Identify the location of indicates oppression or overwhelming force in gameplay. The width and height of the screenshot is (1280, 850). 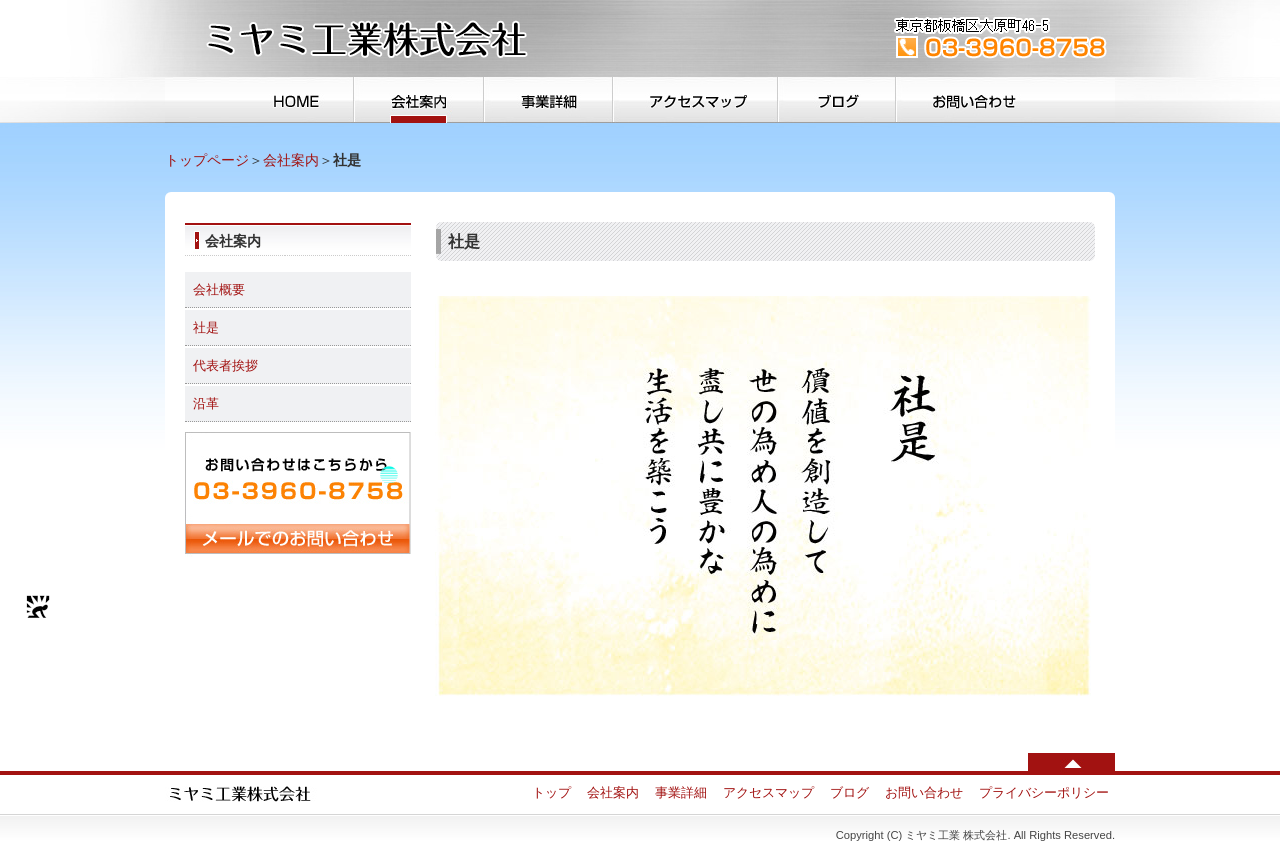
(38, 607).